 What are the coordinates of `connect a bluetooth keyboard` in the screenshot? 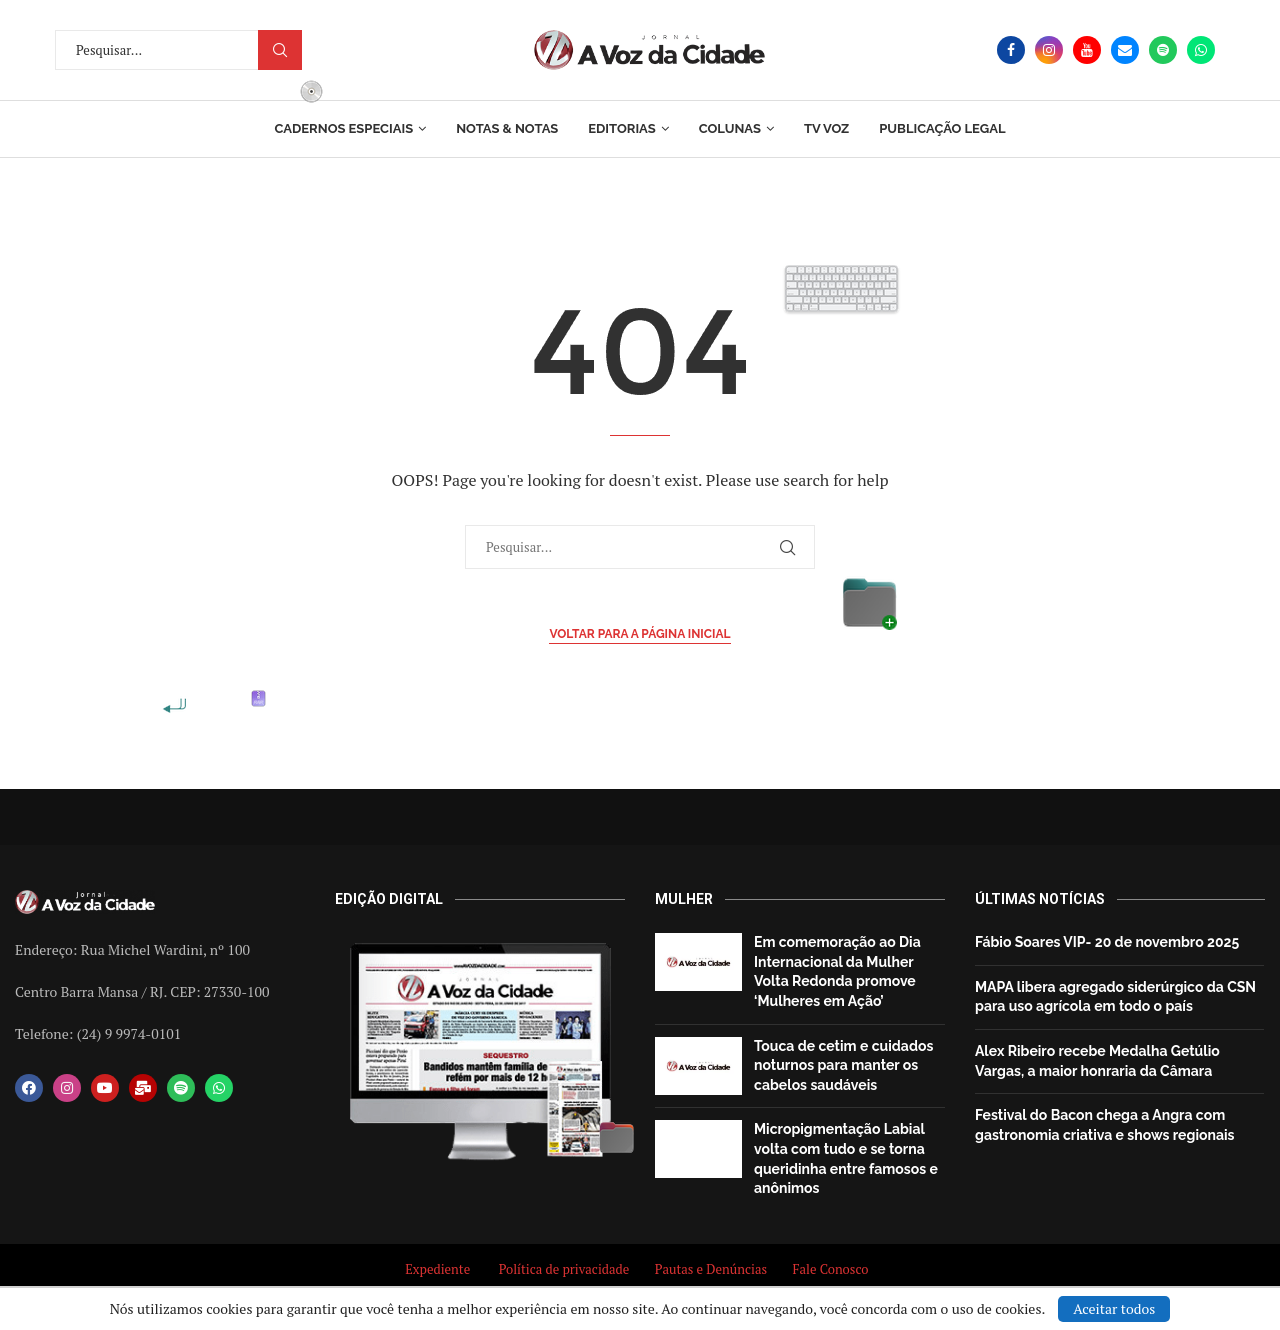 It's located at (841, 288).